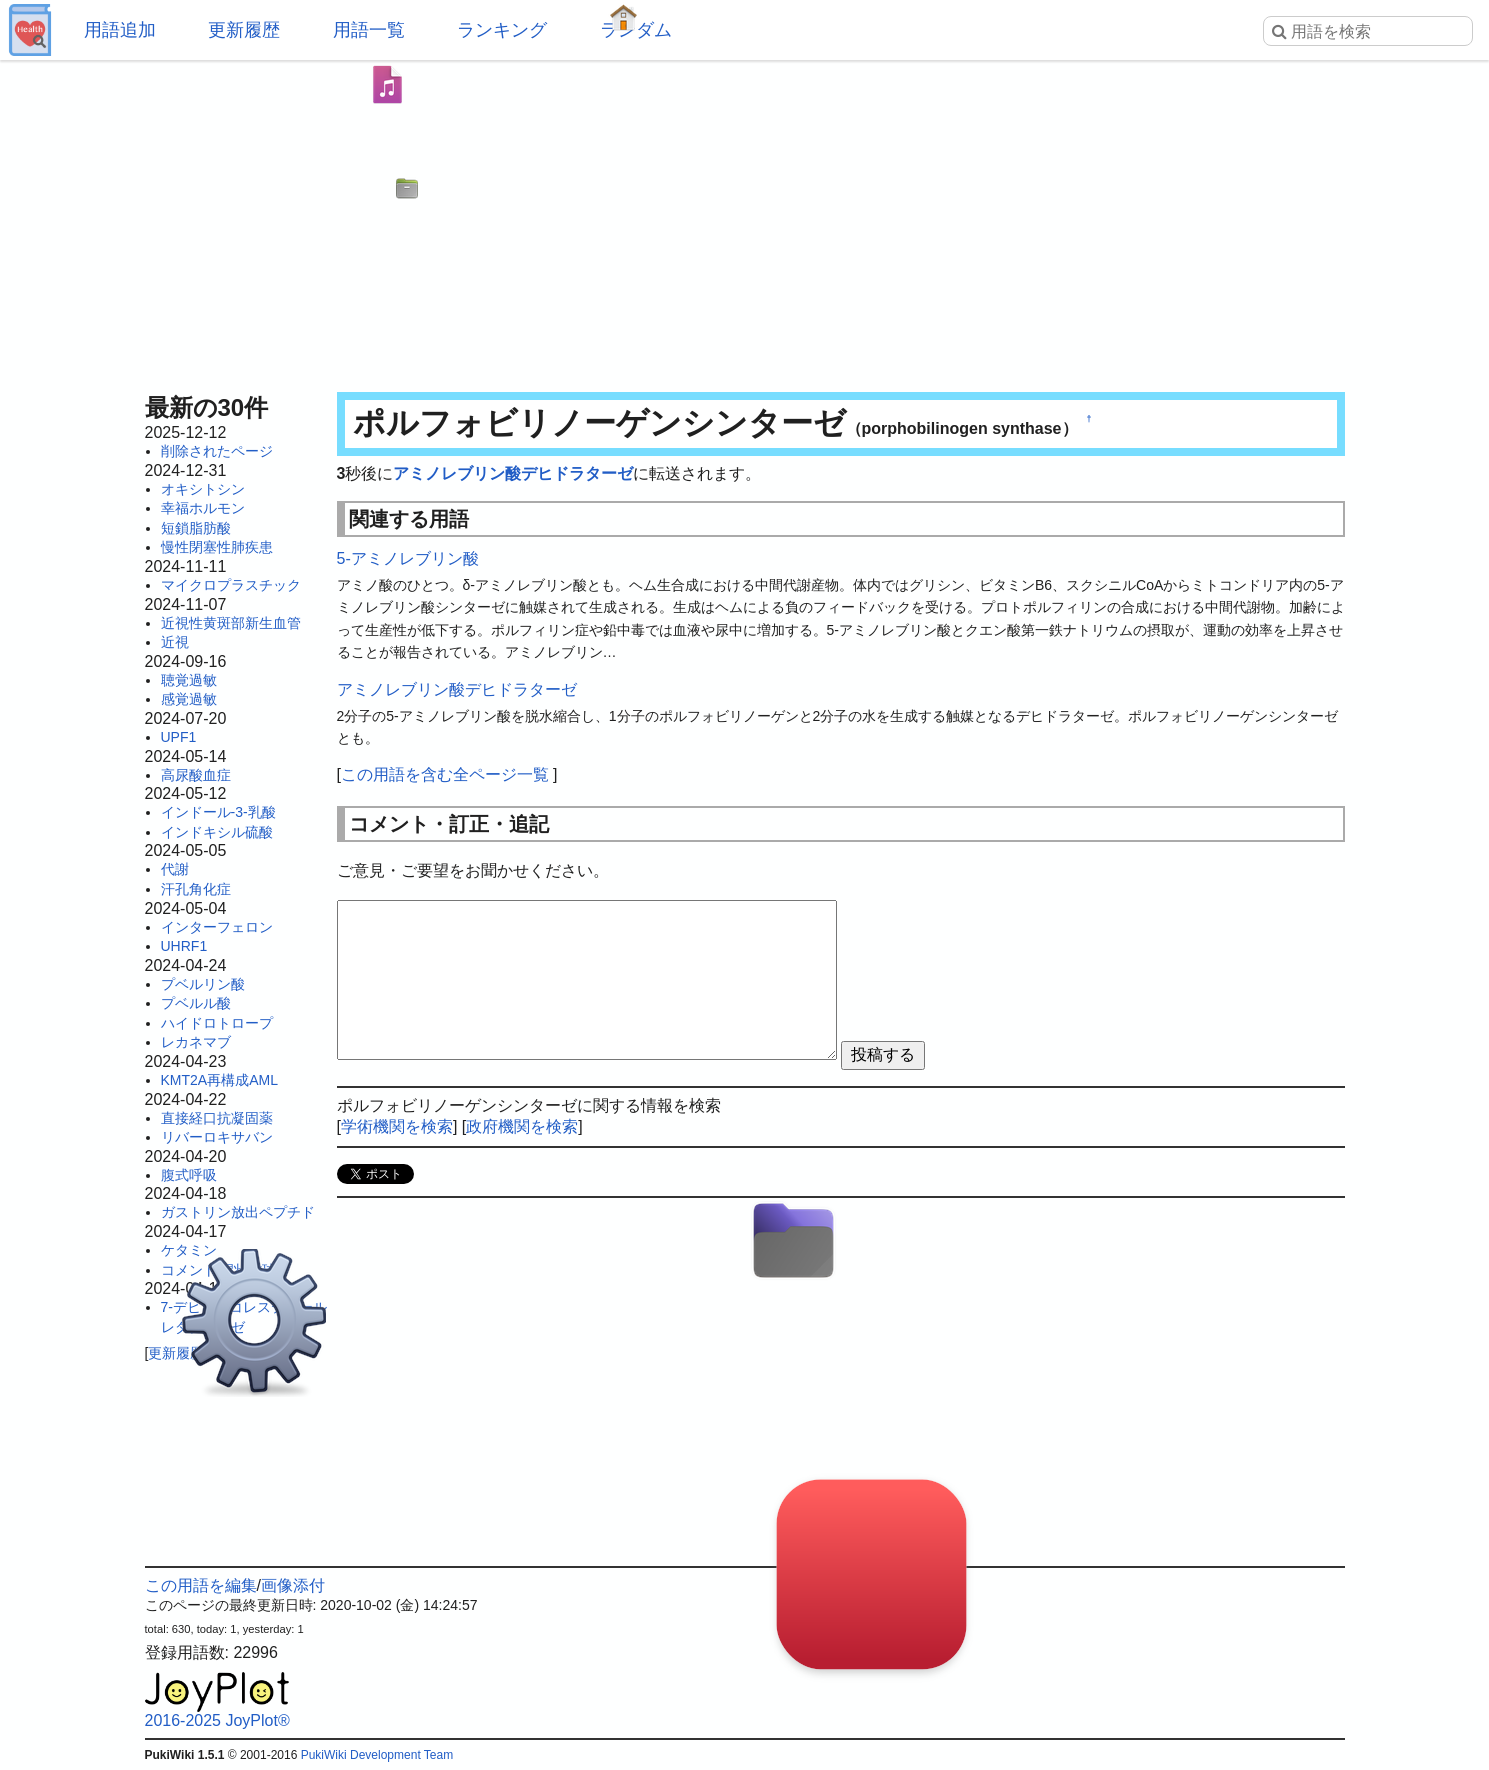 Image resolution: width=1489 pixels, height=1770 pixels. What do you see at coordinates (407, 188) in the screenshot?
I see `open the file manager` at bounding box center [407, 188].